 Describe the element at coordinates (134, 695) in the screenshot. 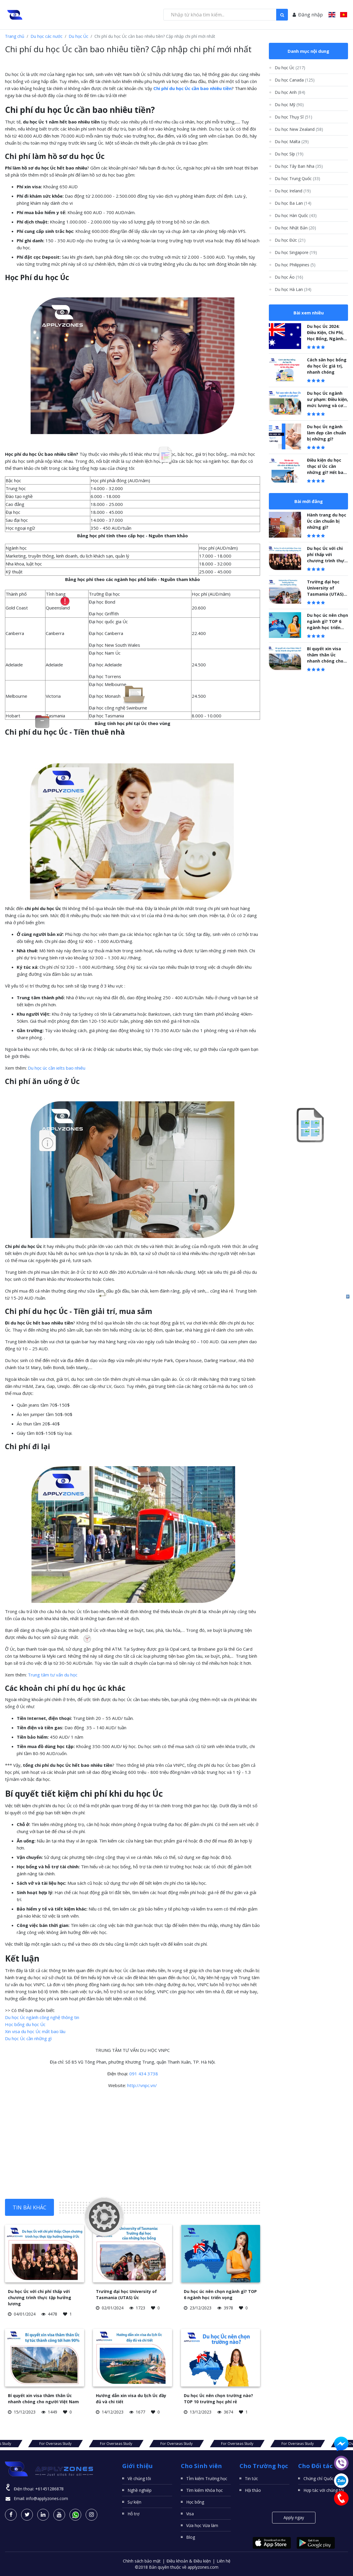

I see `open an existing document or file` at that location.